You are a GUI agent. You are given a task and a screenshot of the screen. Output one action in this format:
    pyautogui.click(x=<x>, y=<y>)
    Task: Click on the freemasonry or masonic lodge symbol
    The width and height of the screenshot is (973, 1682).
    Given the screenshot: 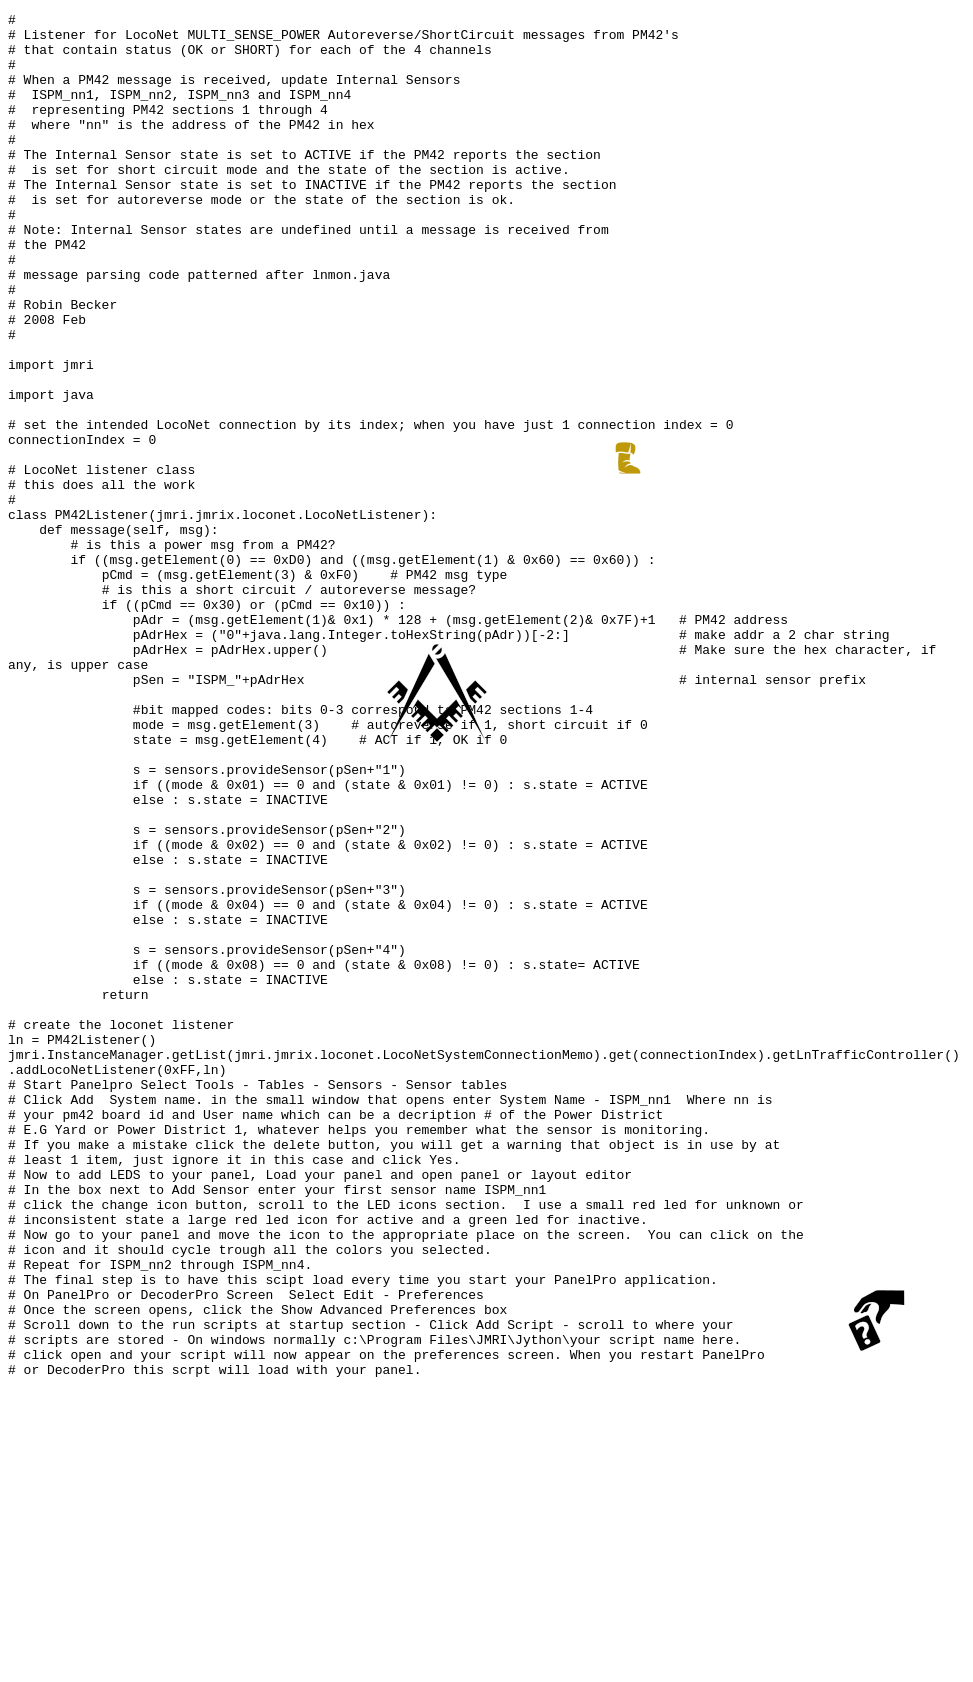 What is the action you would take?
    pyautogui.click(x=437, y=693)
    